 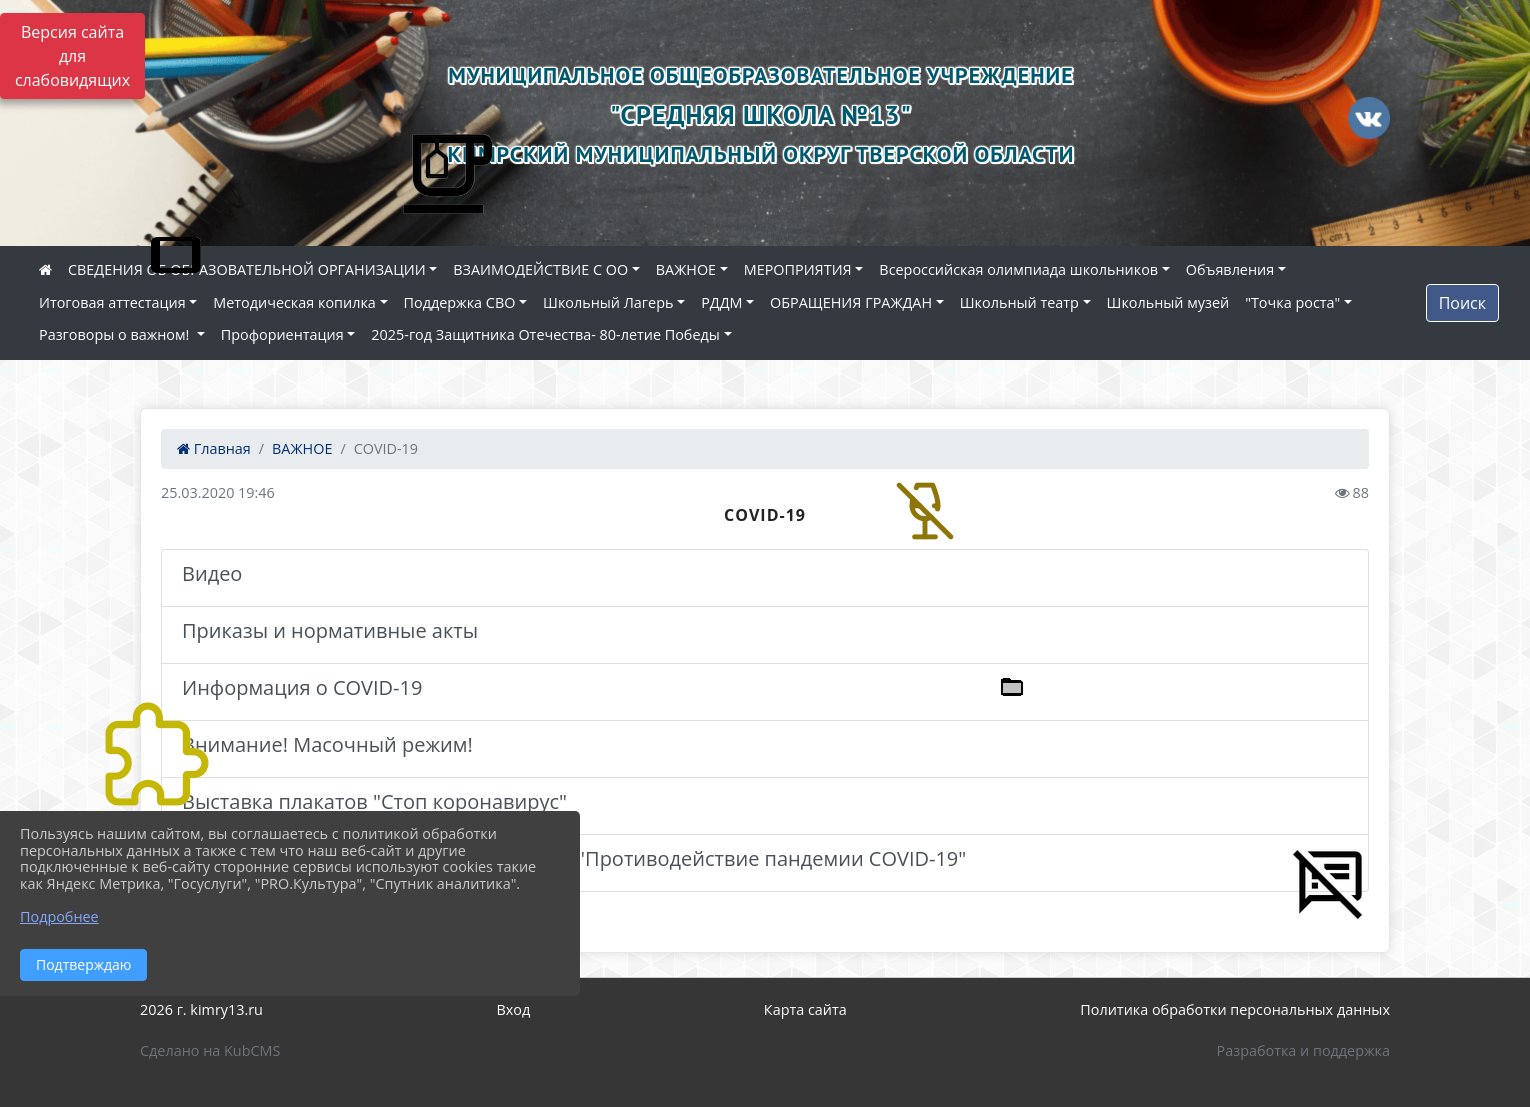 I want to click on access food and beverage emoji category, so click(x=448, y=174).